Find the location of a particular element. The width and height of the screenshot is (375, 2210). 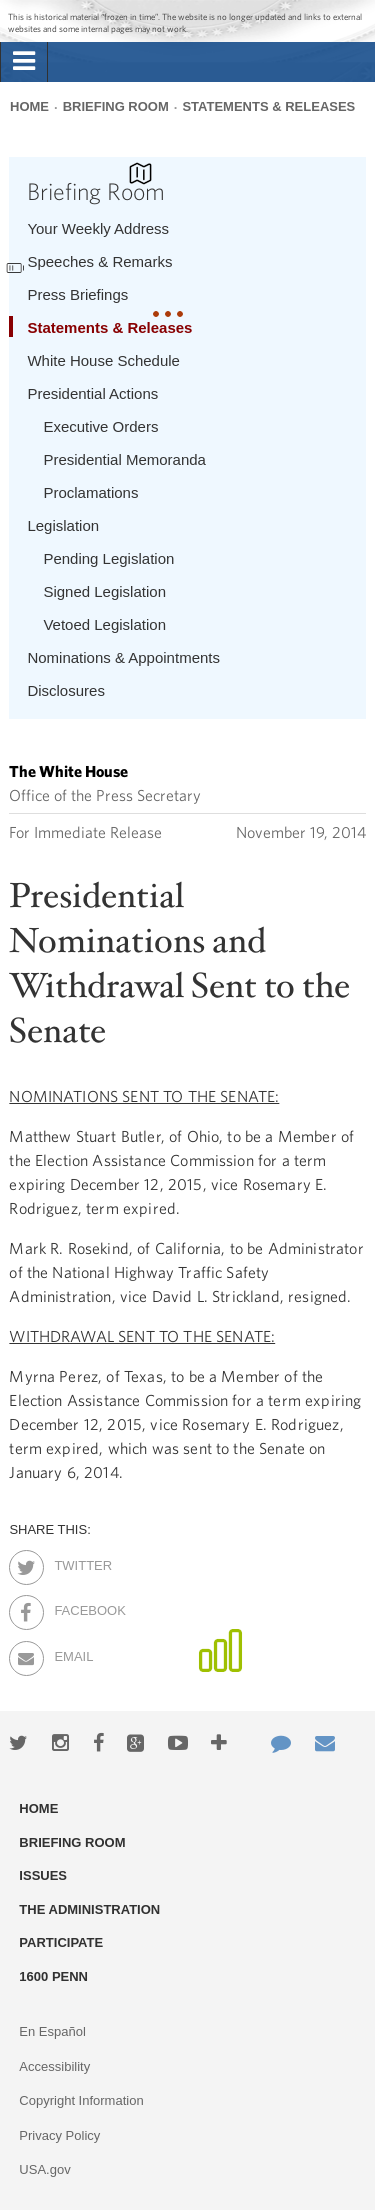

access more options or actions is located at coordinates (168, 314).